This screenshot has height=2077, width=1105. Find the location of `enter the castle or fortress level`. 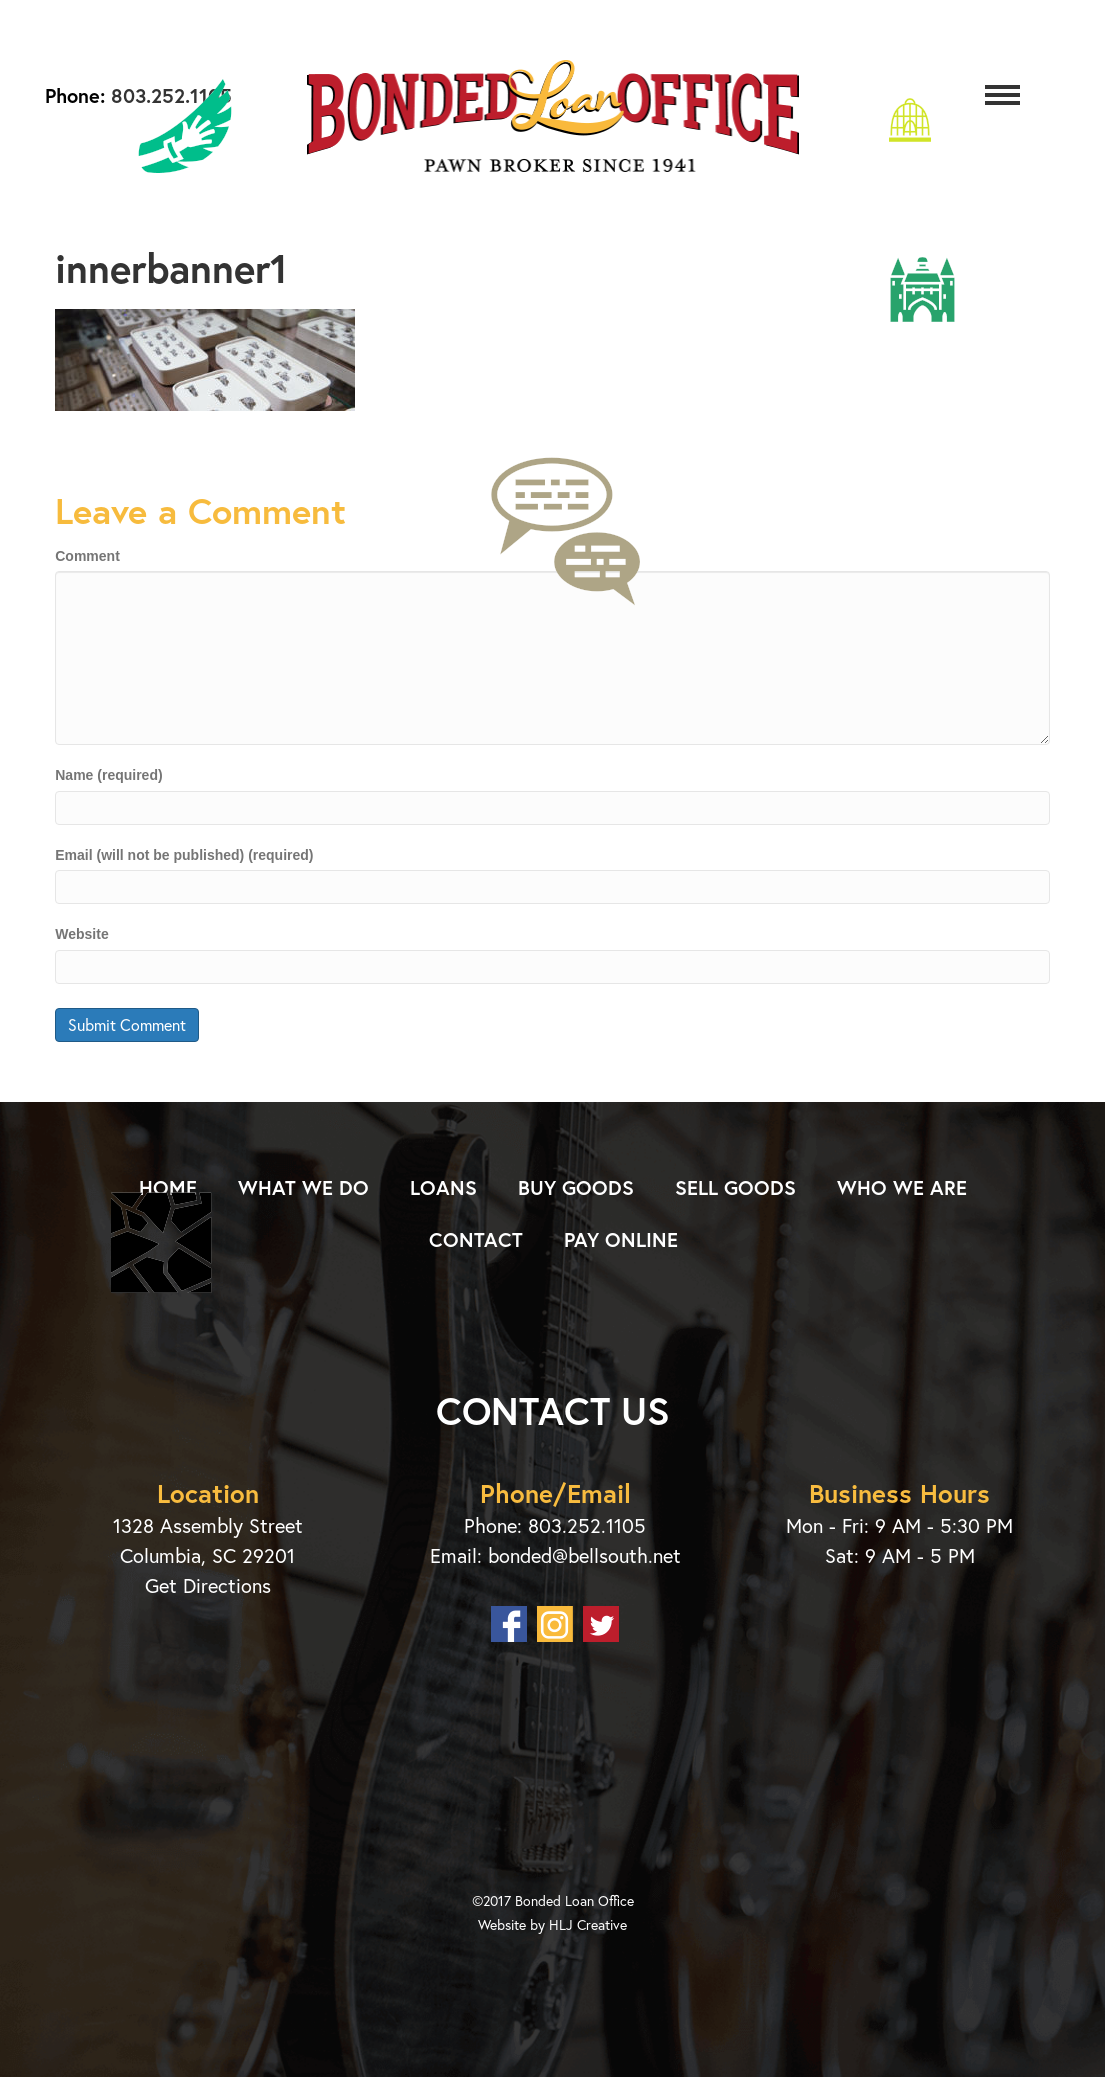

enter the castle or fortress level is located at coordinates (922, 289).